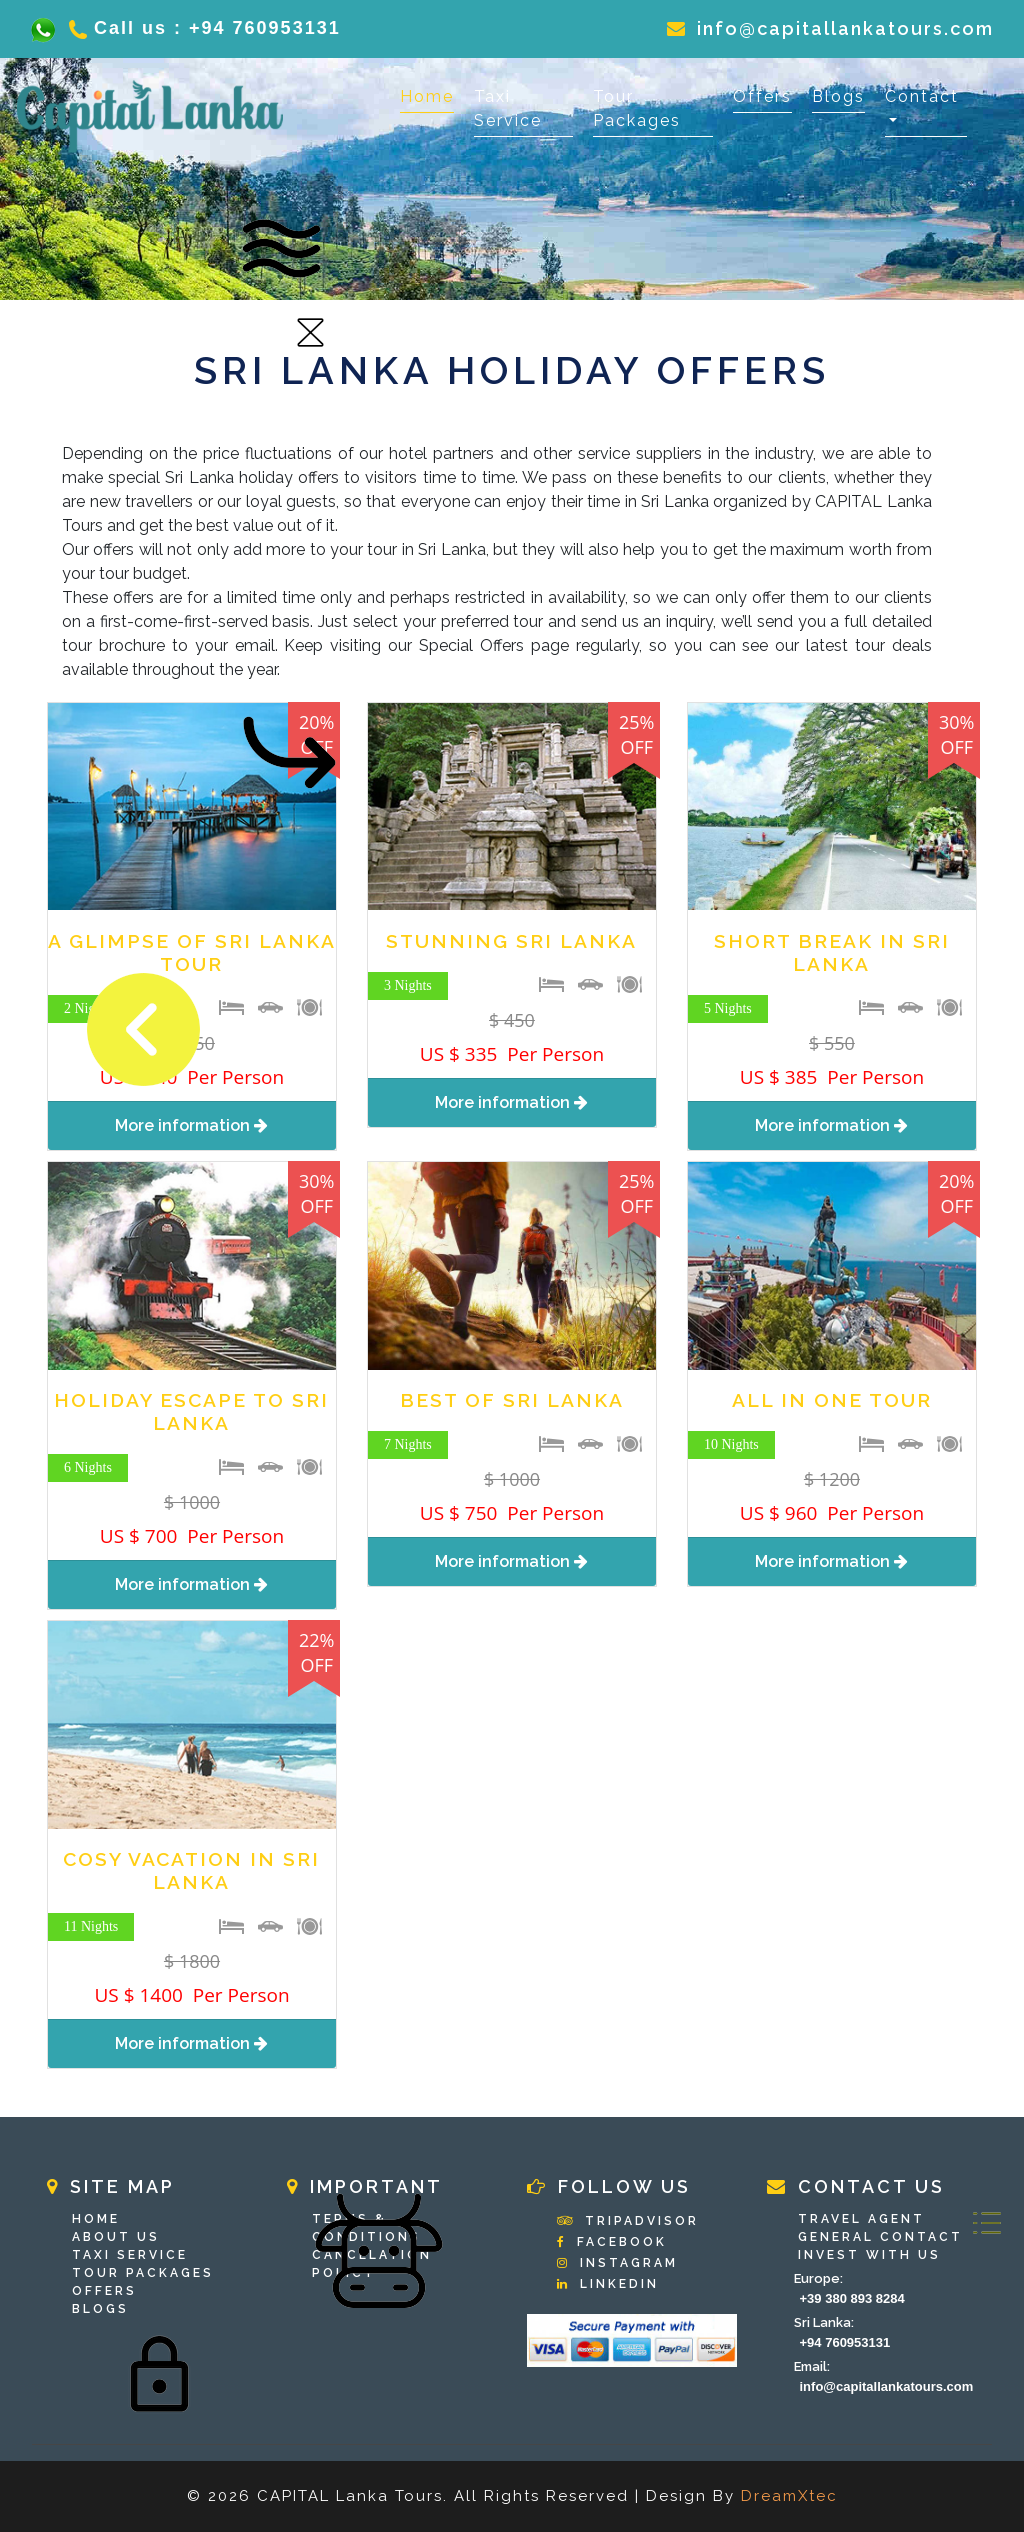  Describe the element at coordinates (379, 2253) in the screenshot. I see `access farm or agriculture features` at that location.